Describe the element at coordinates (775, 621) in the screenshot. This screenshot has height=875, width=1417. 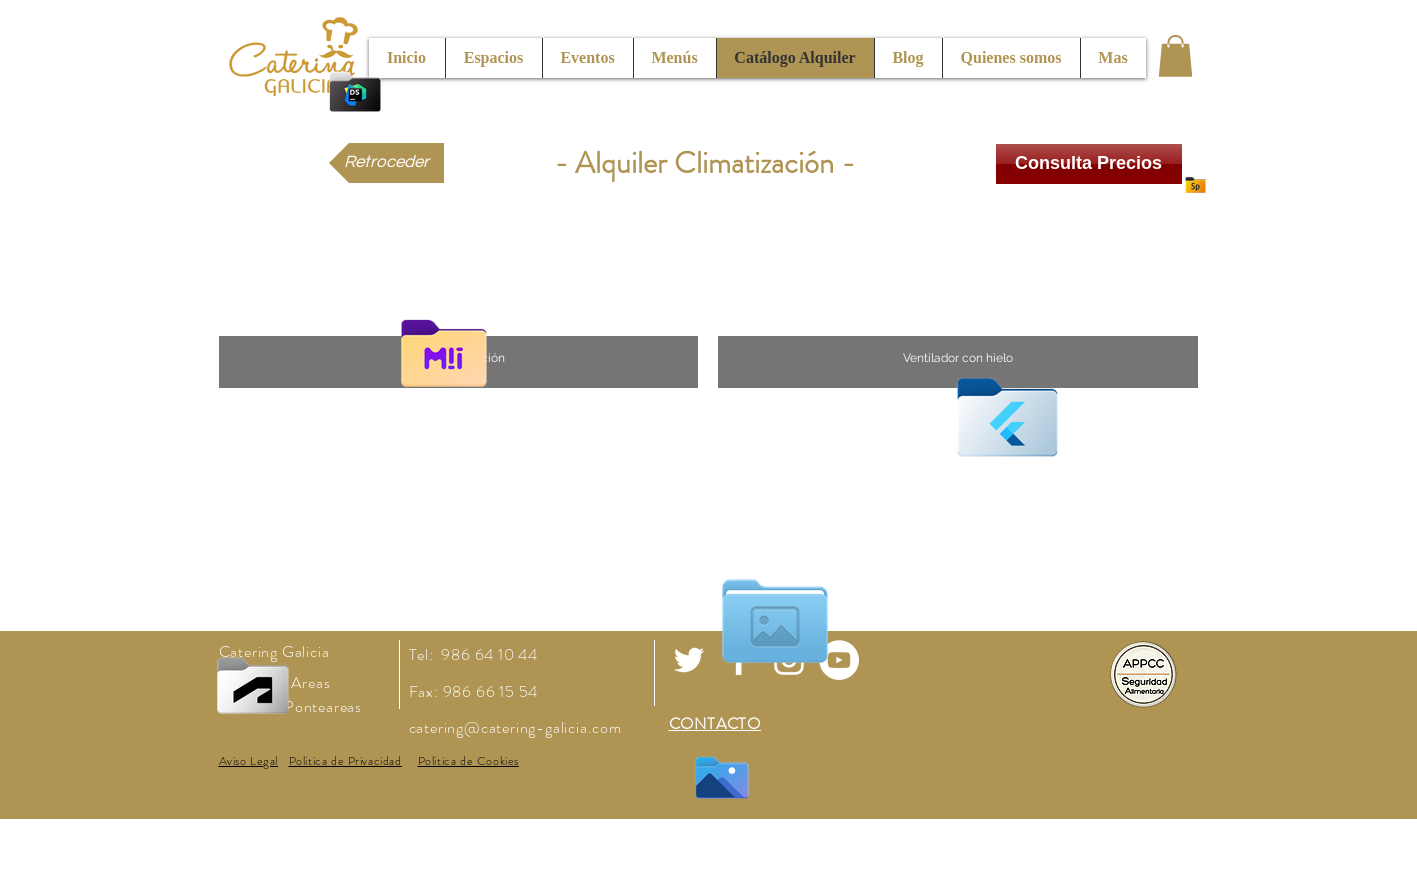
I see `open your images folder` at that location.